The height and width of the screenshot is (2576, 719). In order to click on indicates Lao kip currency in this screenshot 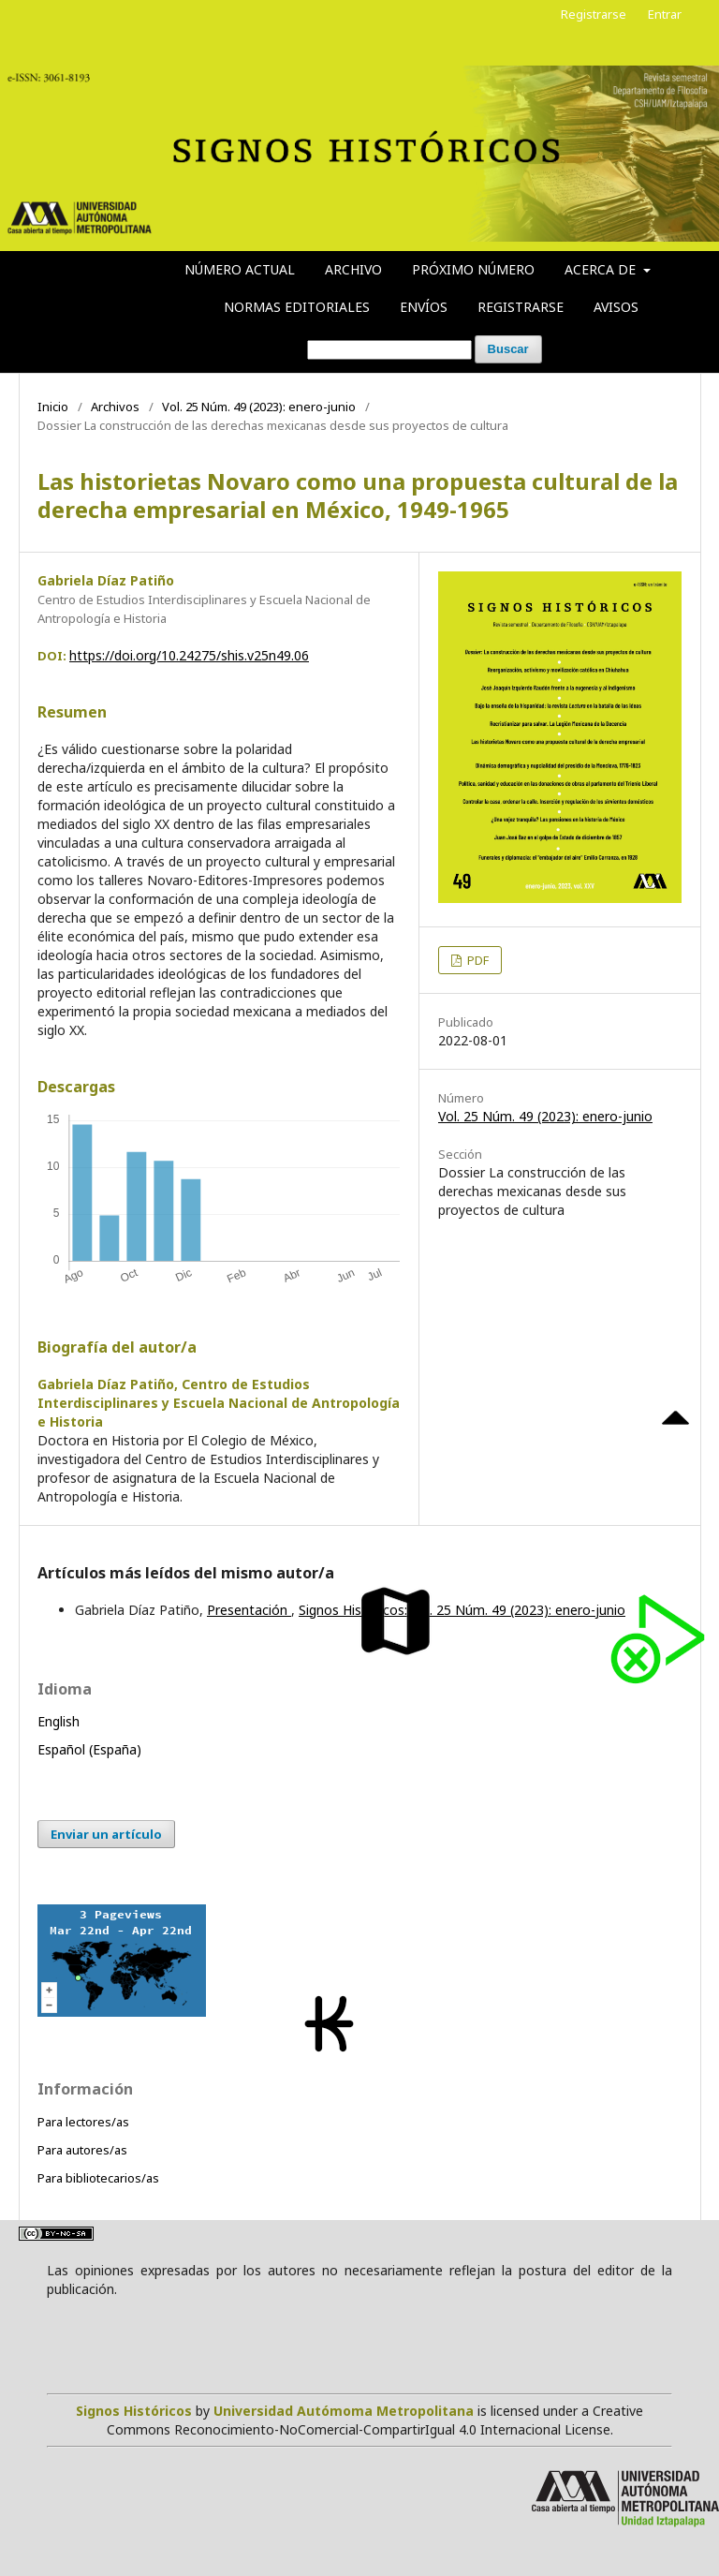, I will do `click(329, 2023)`.